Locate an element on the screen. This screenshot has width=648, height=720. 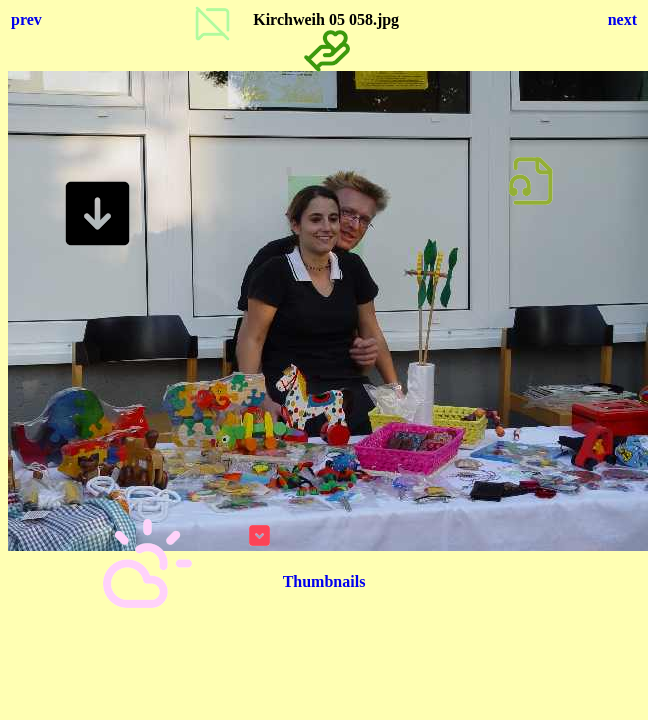
download file or content is located at coordinates (97, 213).